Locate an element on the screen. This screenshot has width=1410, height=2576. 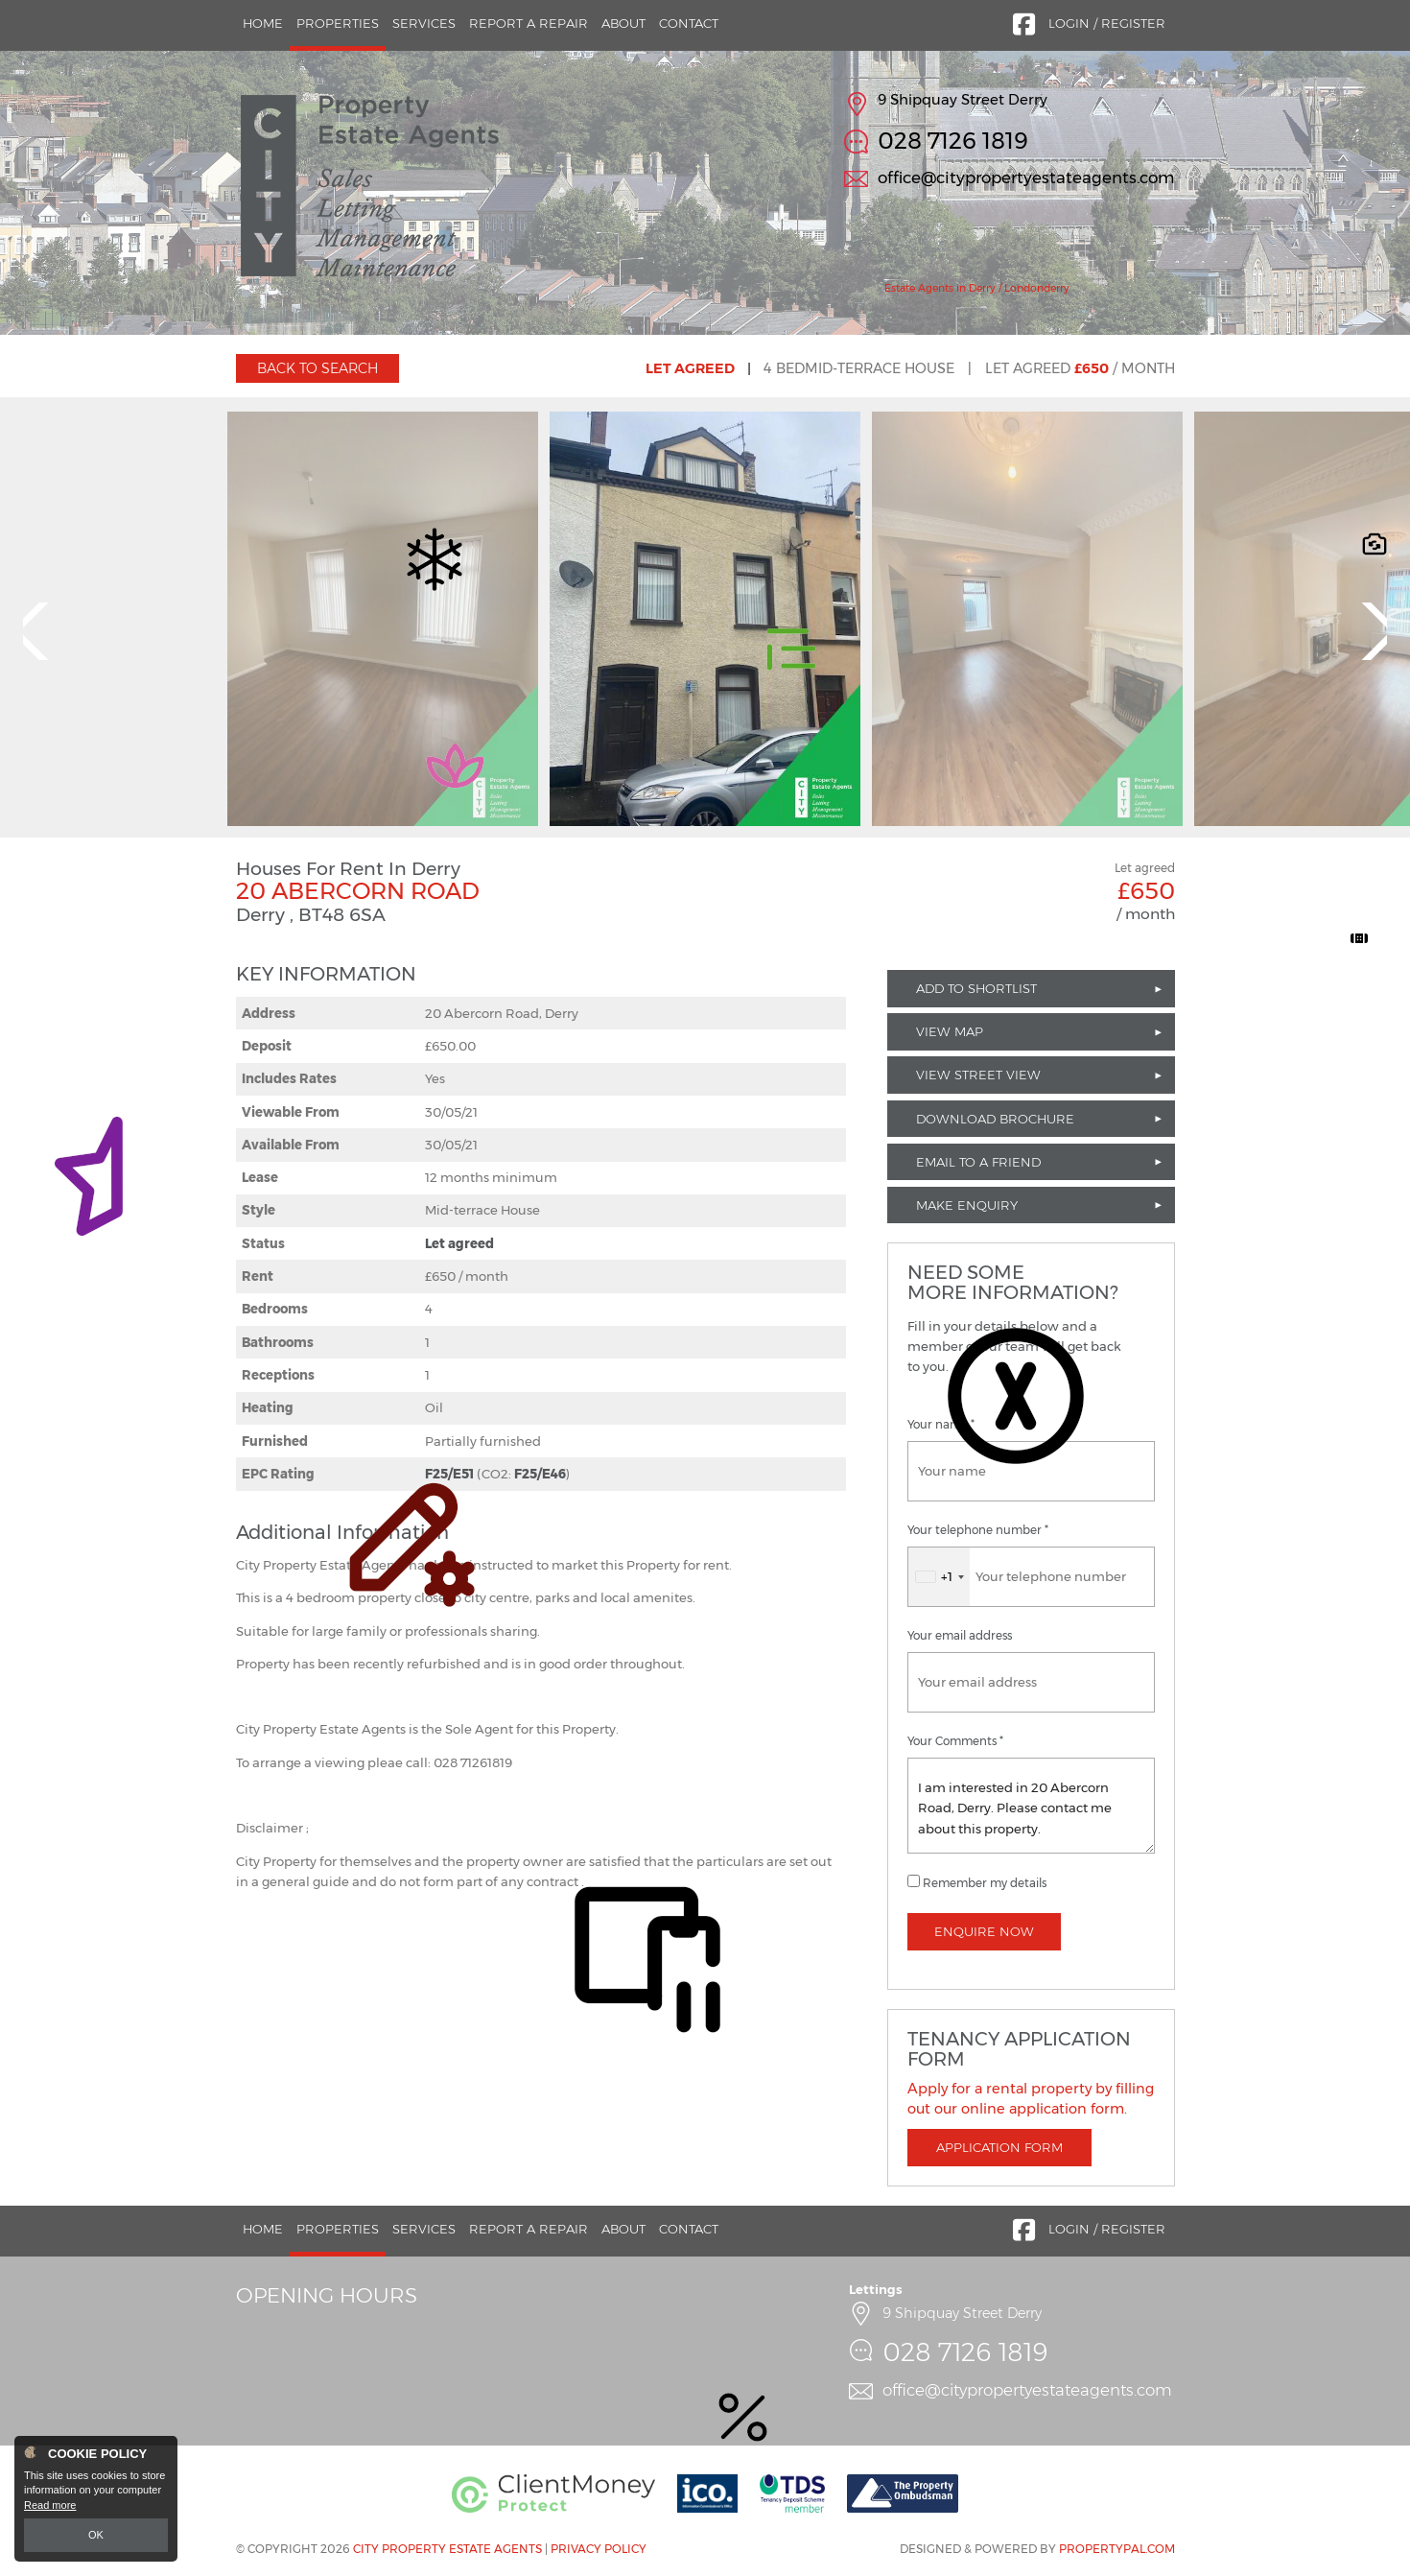
insert a block quote is located at coordinates (791, 648).